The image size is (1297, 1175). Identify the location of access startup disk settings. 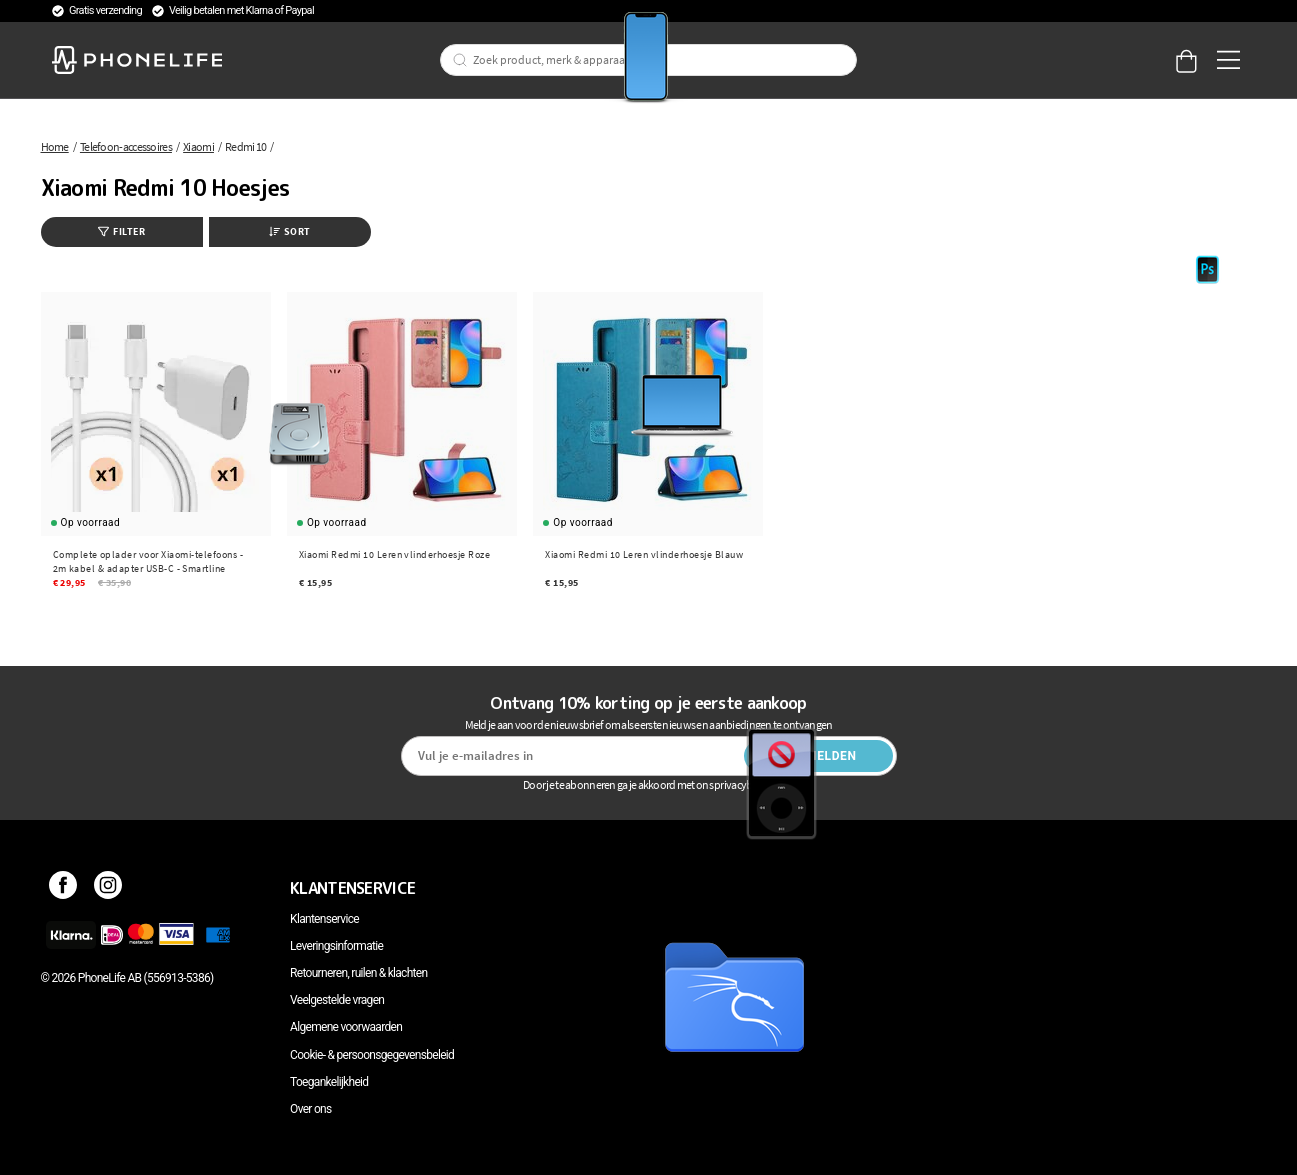
(299, 435).